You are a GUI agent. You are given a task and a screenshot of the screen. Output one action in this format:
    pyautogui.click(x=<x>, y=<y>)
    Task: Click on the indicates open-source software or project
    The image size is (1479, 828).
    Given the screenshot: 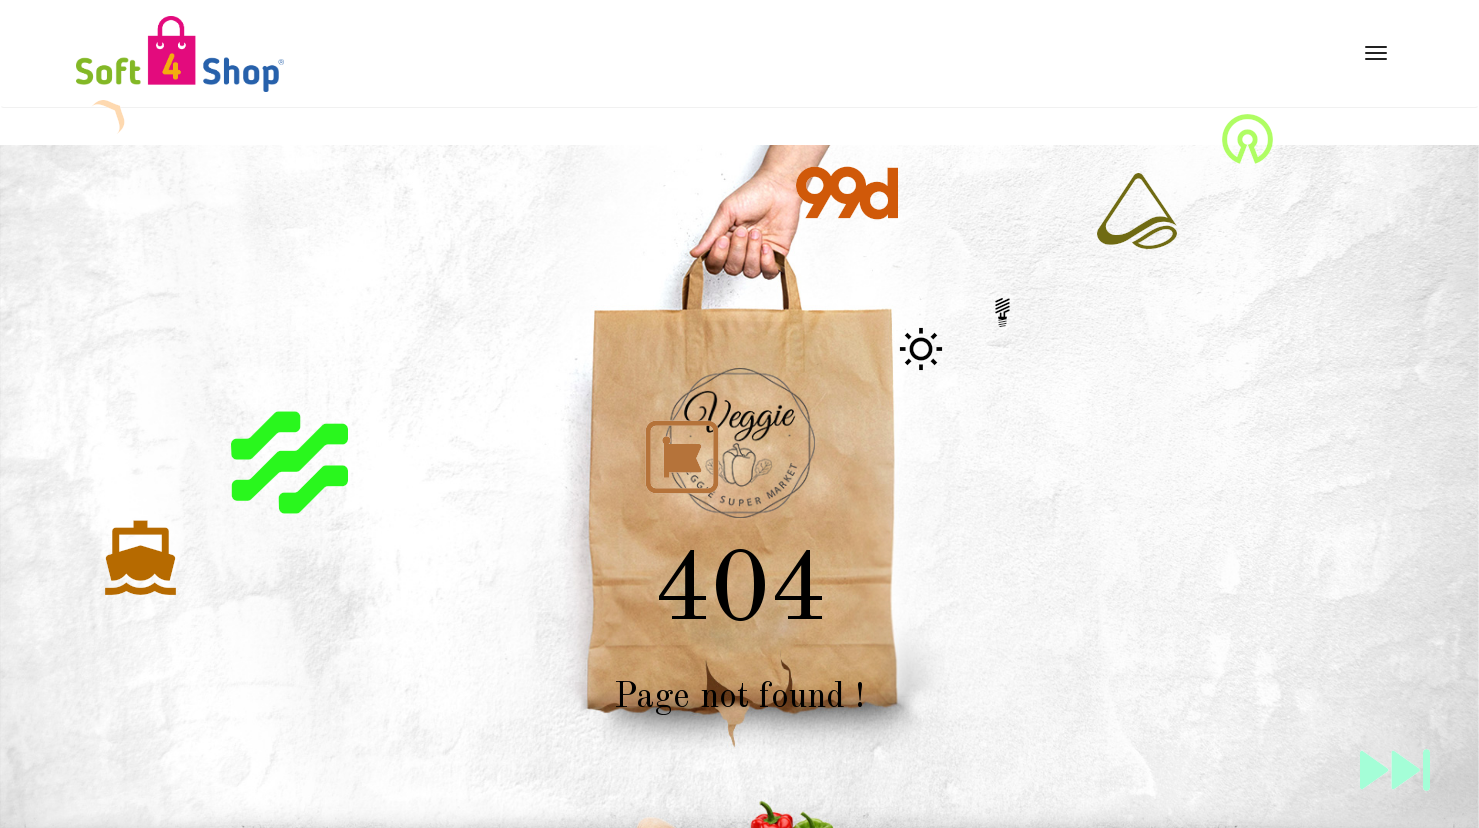 What is the action you would take?
    pyautogui.click(x=1247, y=139)
    